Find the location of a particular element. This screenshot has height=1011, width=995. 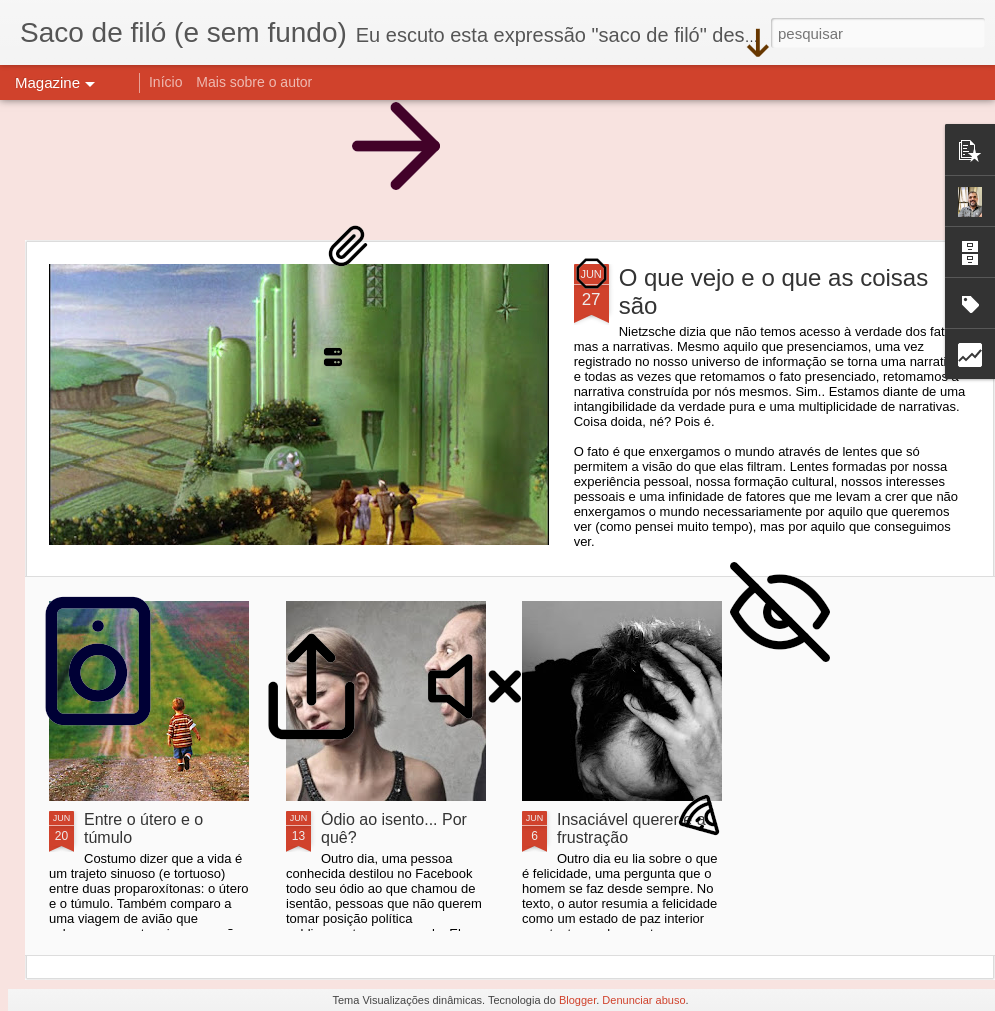

order food or access food delivery is located at coordinates (699, 815).